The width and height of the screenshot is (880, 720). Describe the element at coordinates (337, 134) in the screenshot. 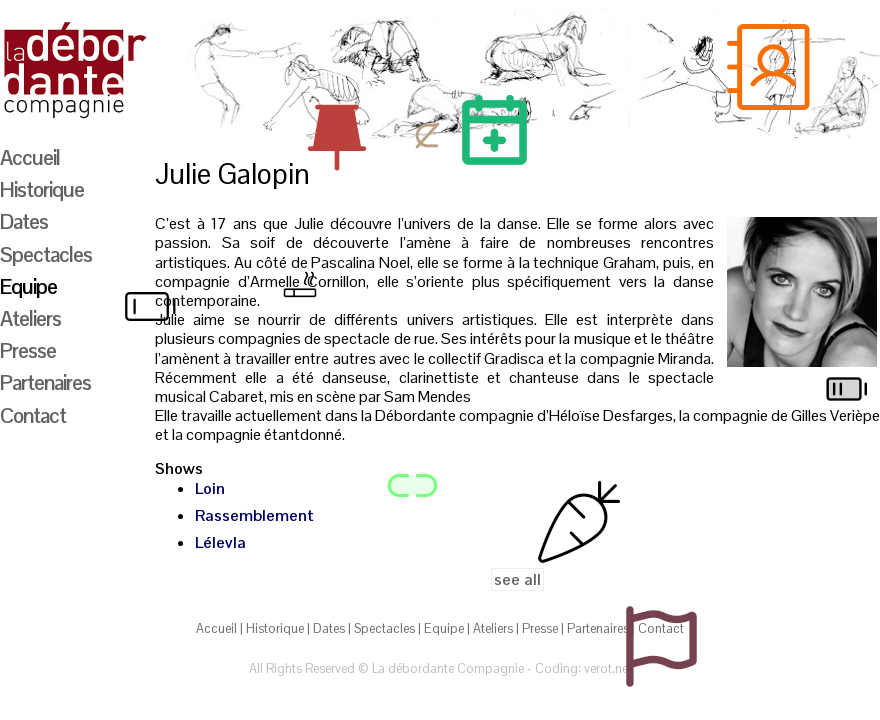

I see `pin an item to keep it visible` at that location.